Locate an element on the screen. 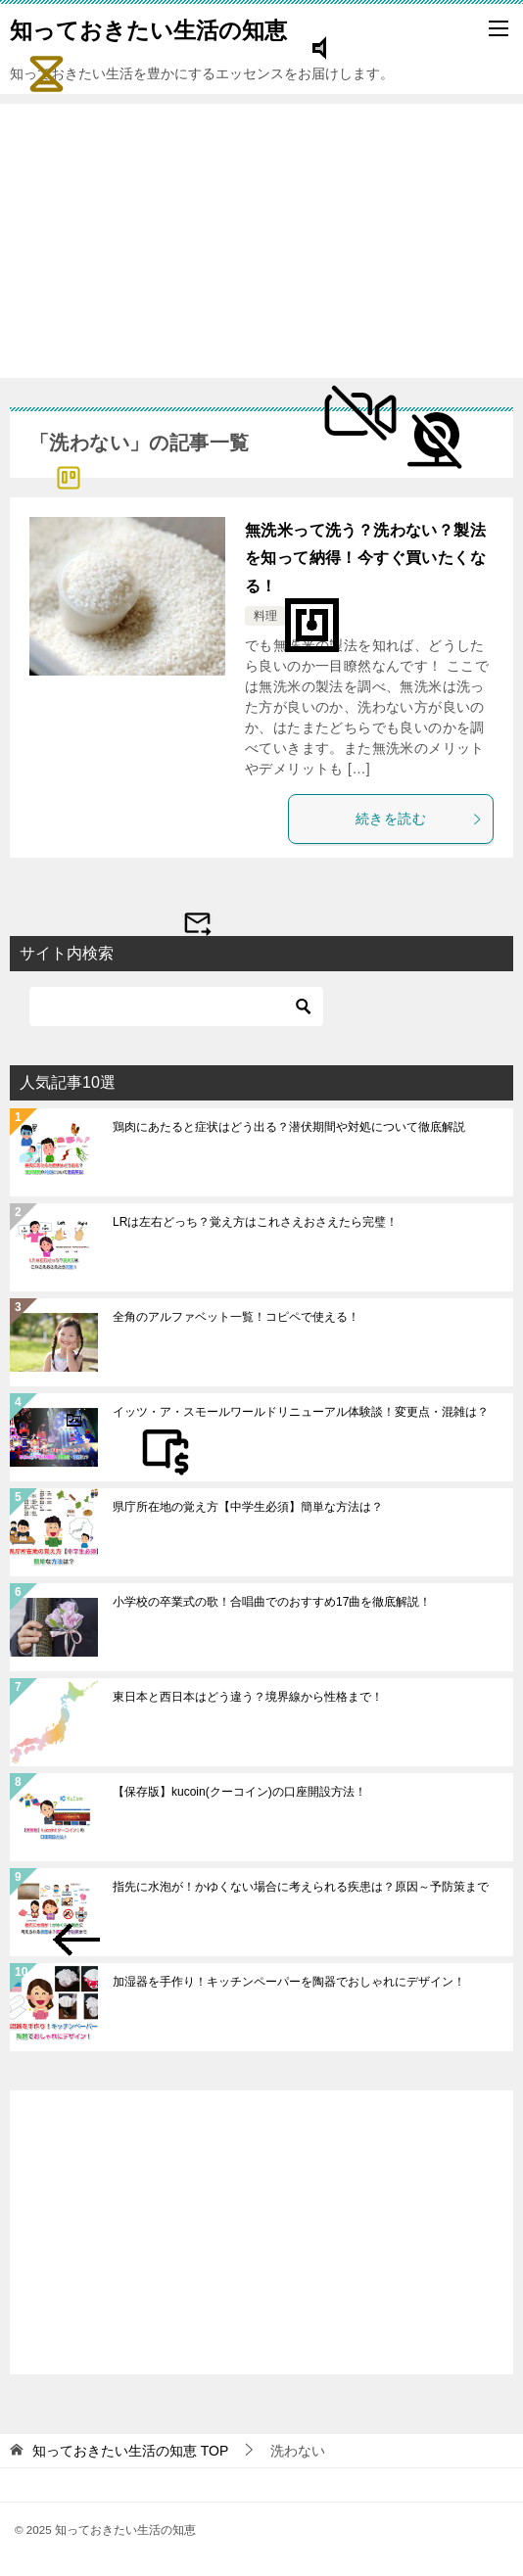 The width and height of the screenshot is (523, 2576). mute or unmute audio is located at coordinates (320, 48).